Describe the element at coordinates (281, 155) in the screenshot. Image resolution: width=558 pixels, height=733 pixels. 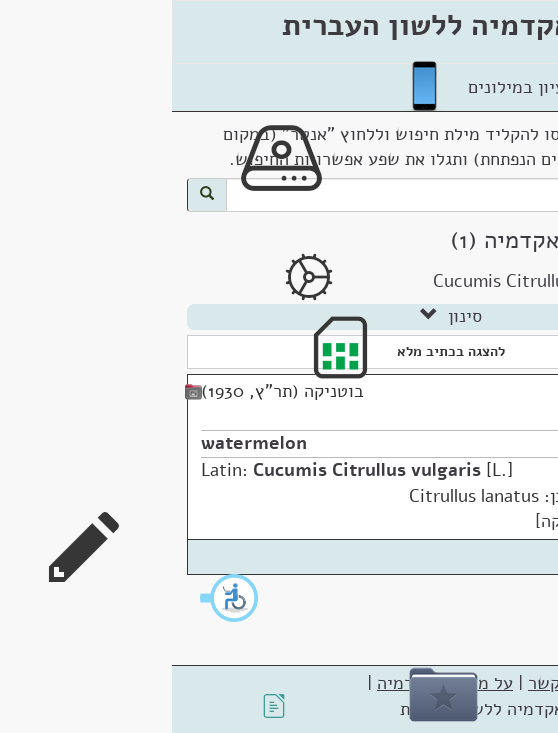
I see `indicates a firewire-connected hard drive` at that location.